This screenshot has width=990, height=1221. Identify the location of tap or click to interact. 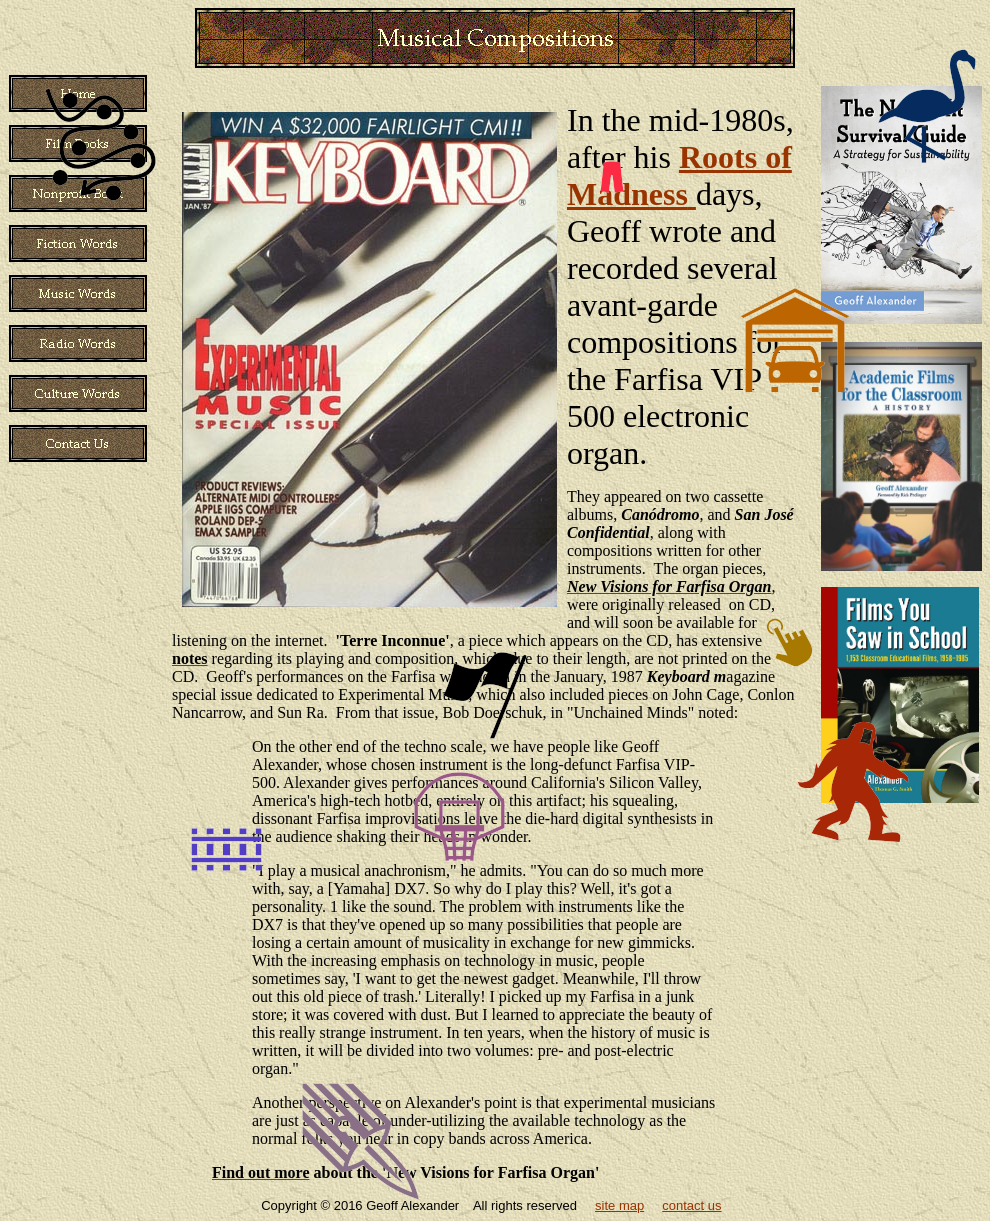
(789, 642).